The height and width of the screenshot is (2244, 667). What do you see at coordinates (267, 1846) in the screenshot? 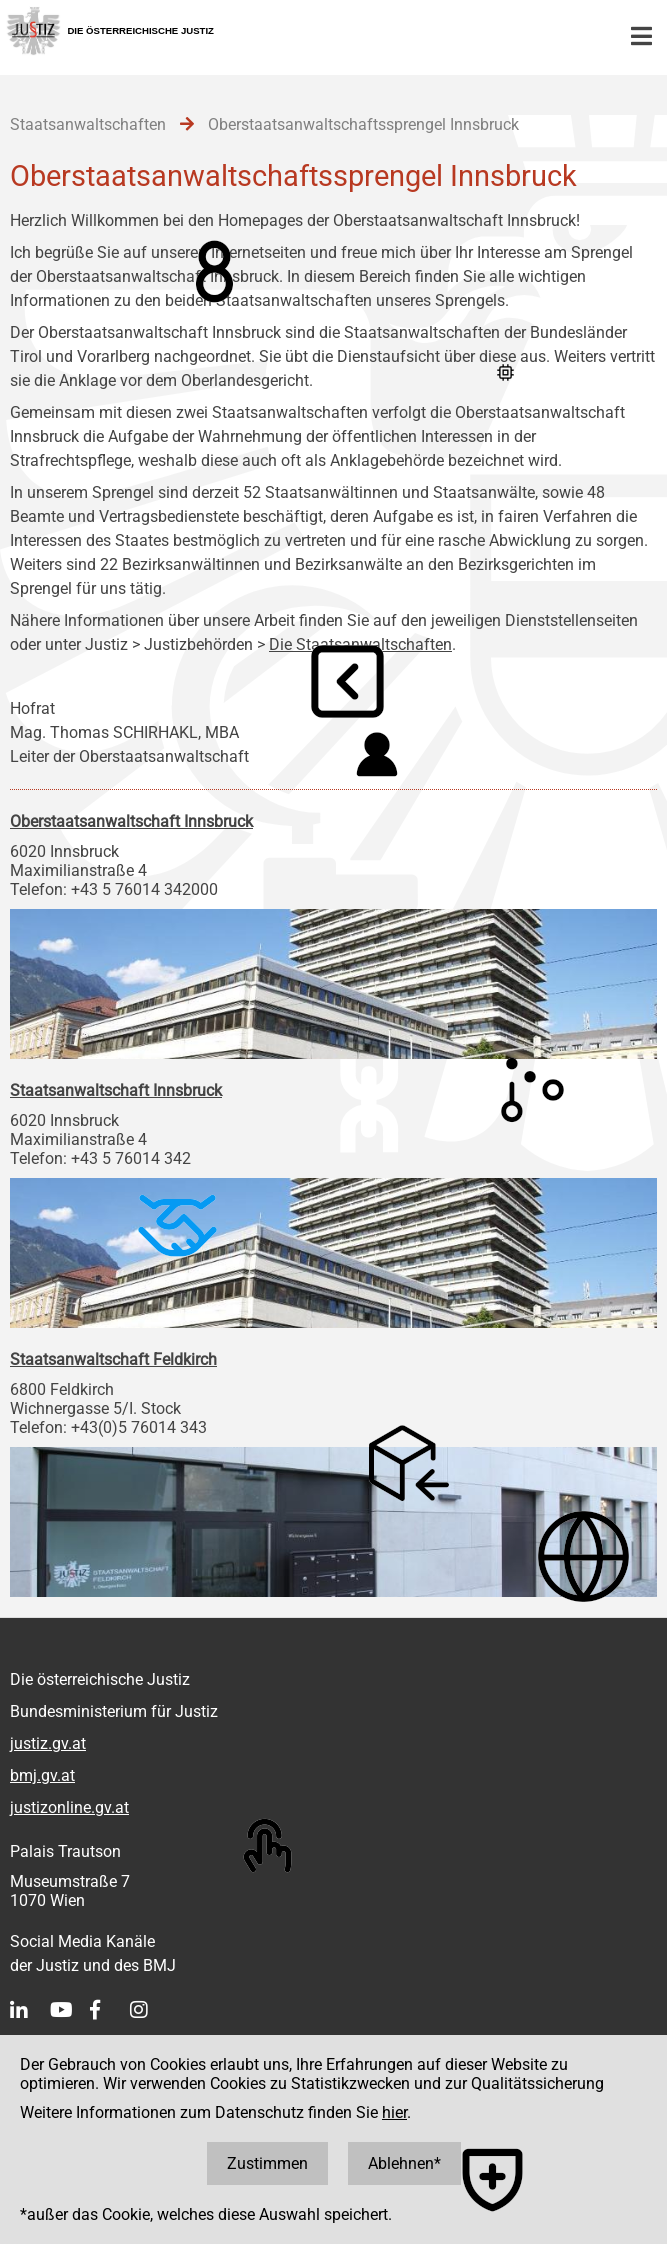
I see `tap to interact with this element` at bounding box center [267, 1846].